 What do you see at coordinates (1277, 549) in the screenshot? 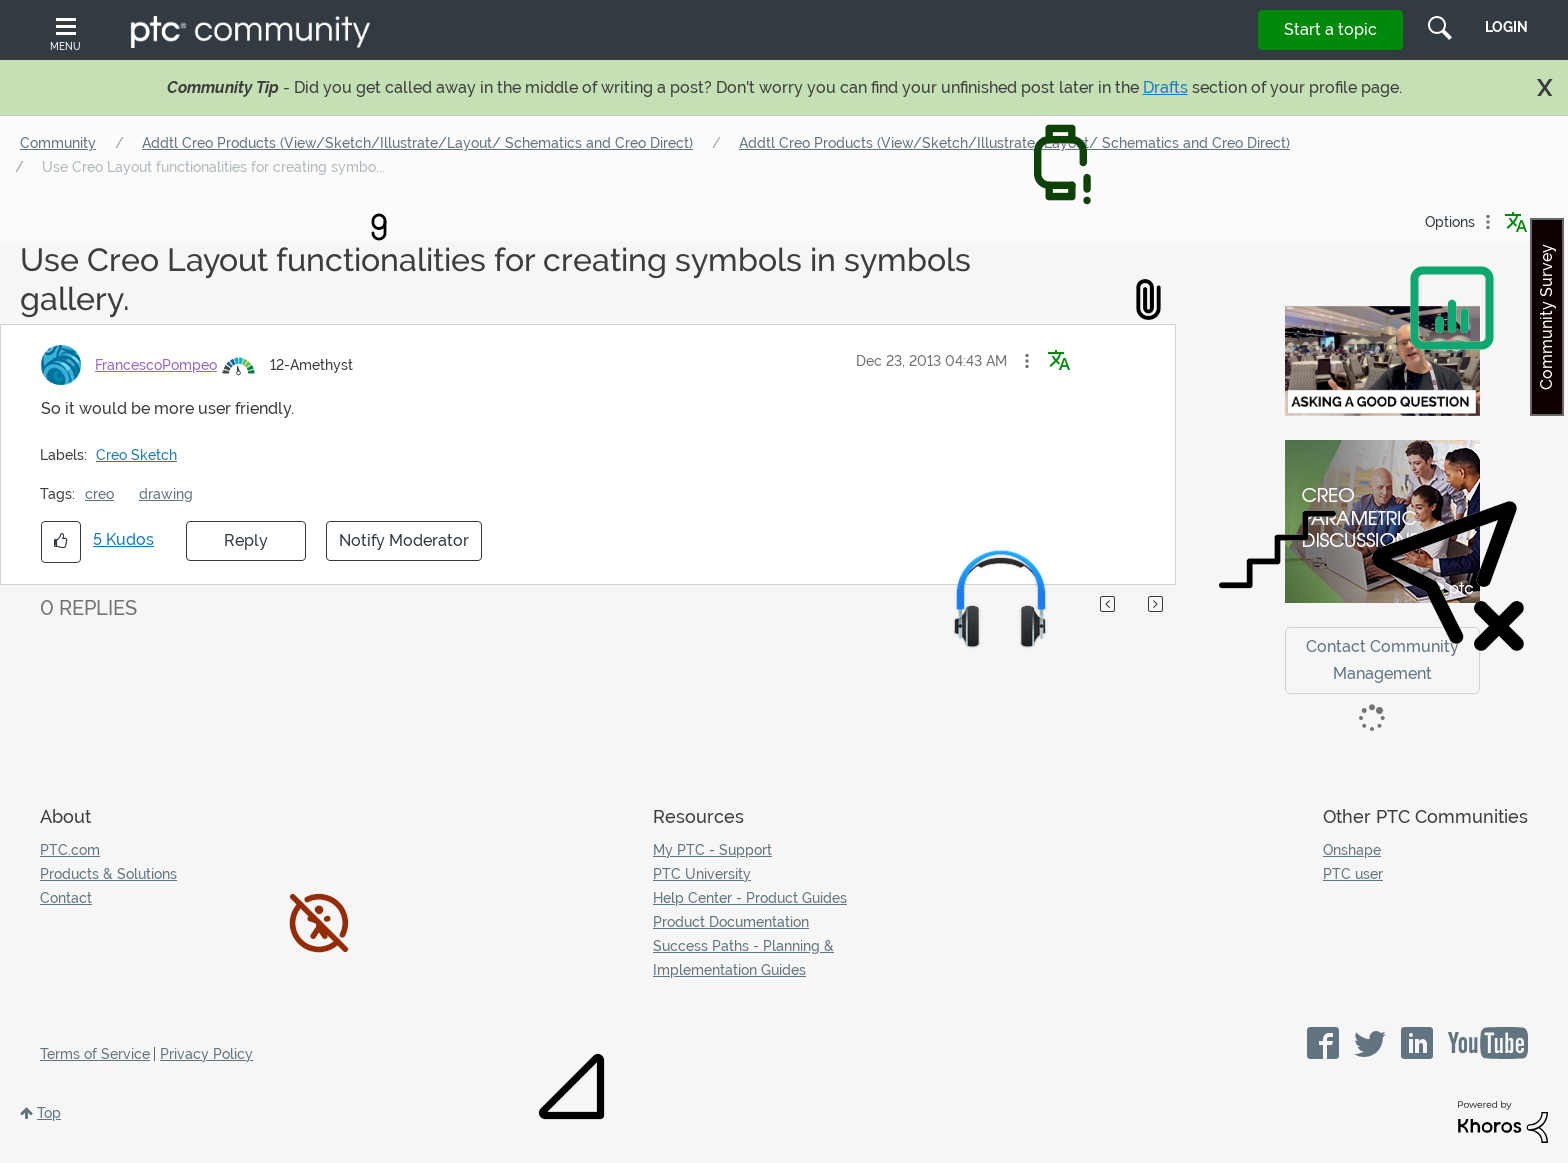
I see `indicates stairs or steps nearby` at bounding box center [1277, 549].